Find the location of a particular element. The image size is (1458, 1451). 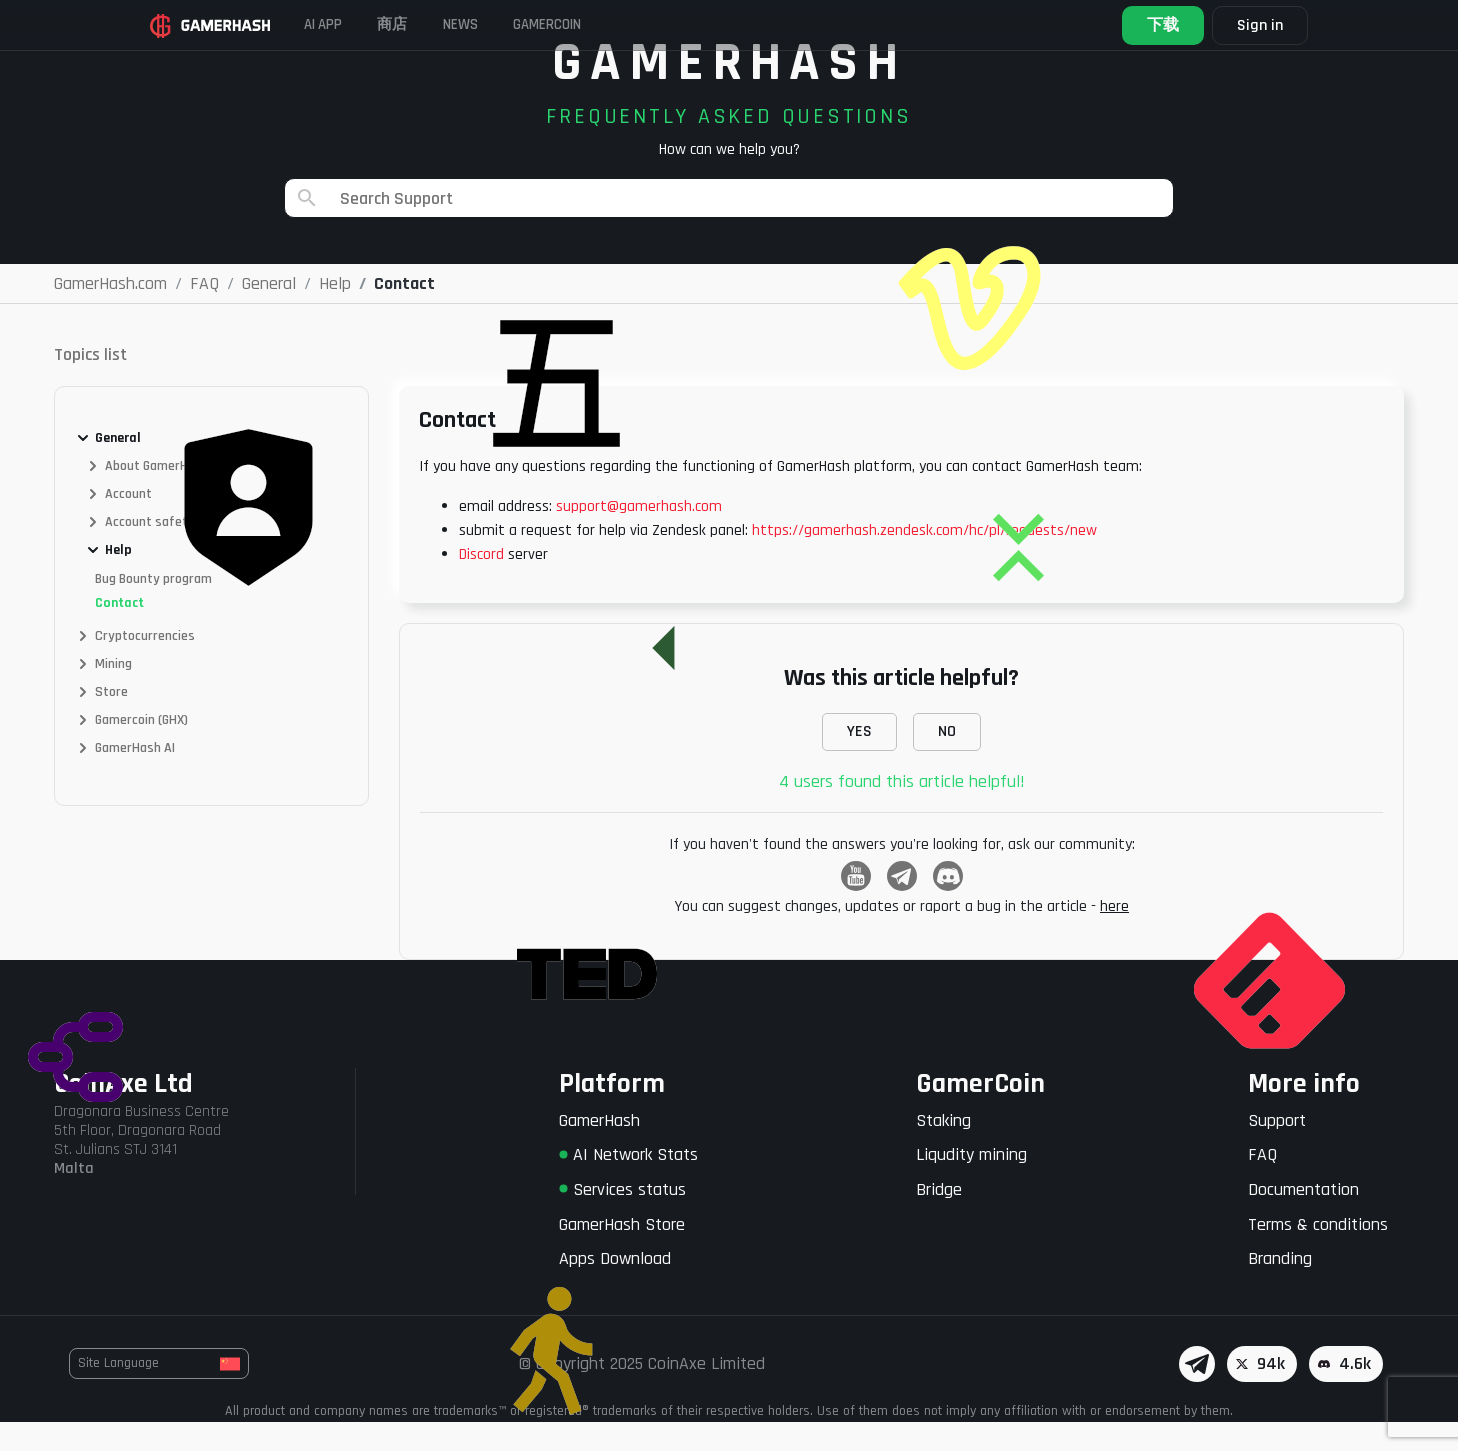

collapse or contract content vertically is located at coordinates (1018, 547).